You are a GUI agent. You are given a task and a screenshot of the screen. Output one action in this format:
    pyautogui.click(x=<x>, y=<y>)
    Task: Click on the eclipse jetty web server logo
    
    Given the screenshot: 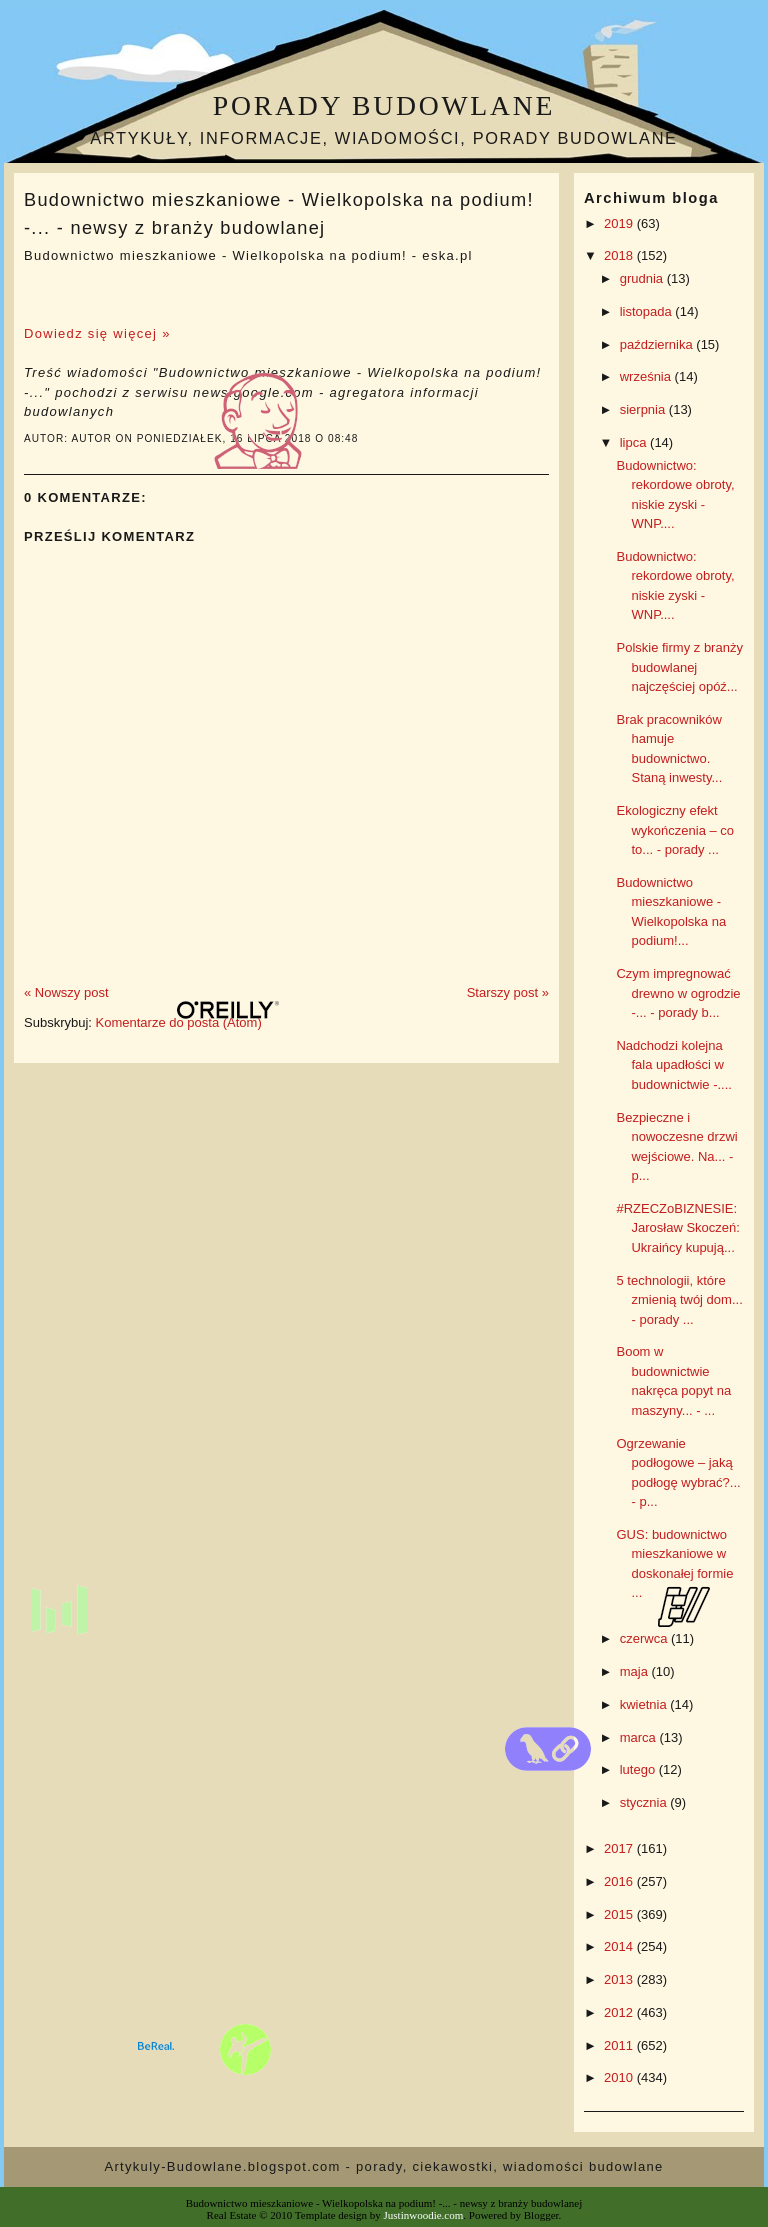 What is the action you would take?
    pyautogui.click(x=684, y=1607)
    